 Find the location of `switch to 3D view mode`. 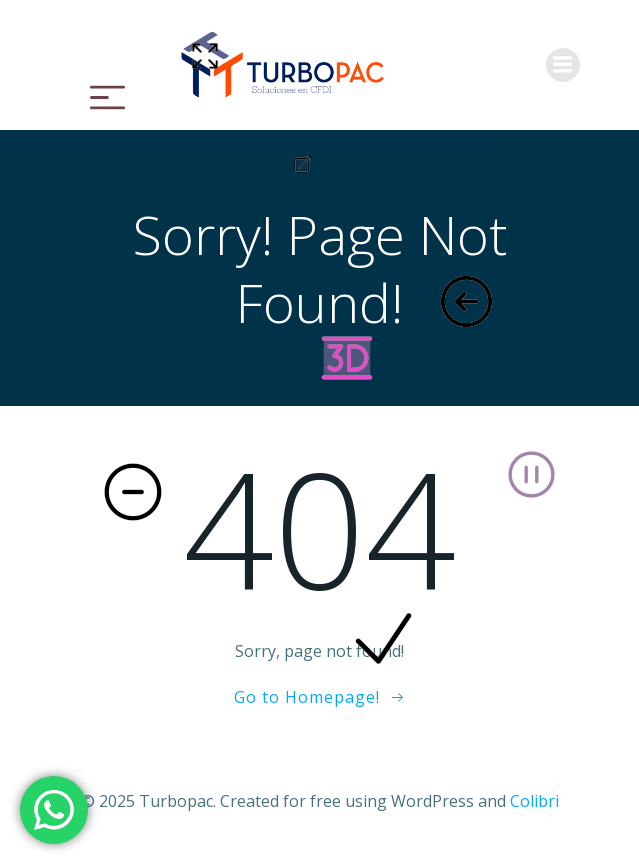

switch to 3D view mode is located at coordinates (347, 358).